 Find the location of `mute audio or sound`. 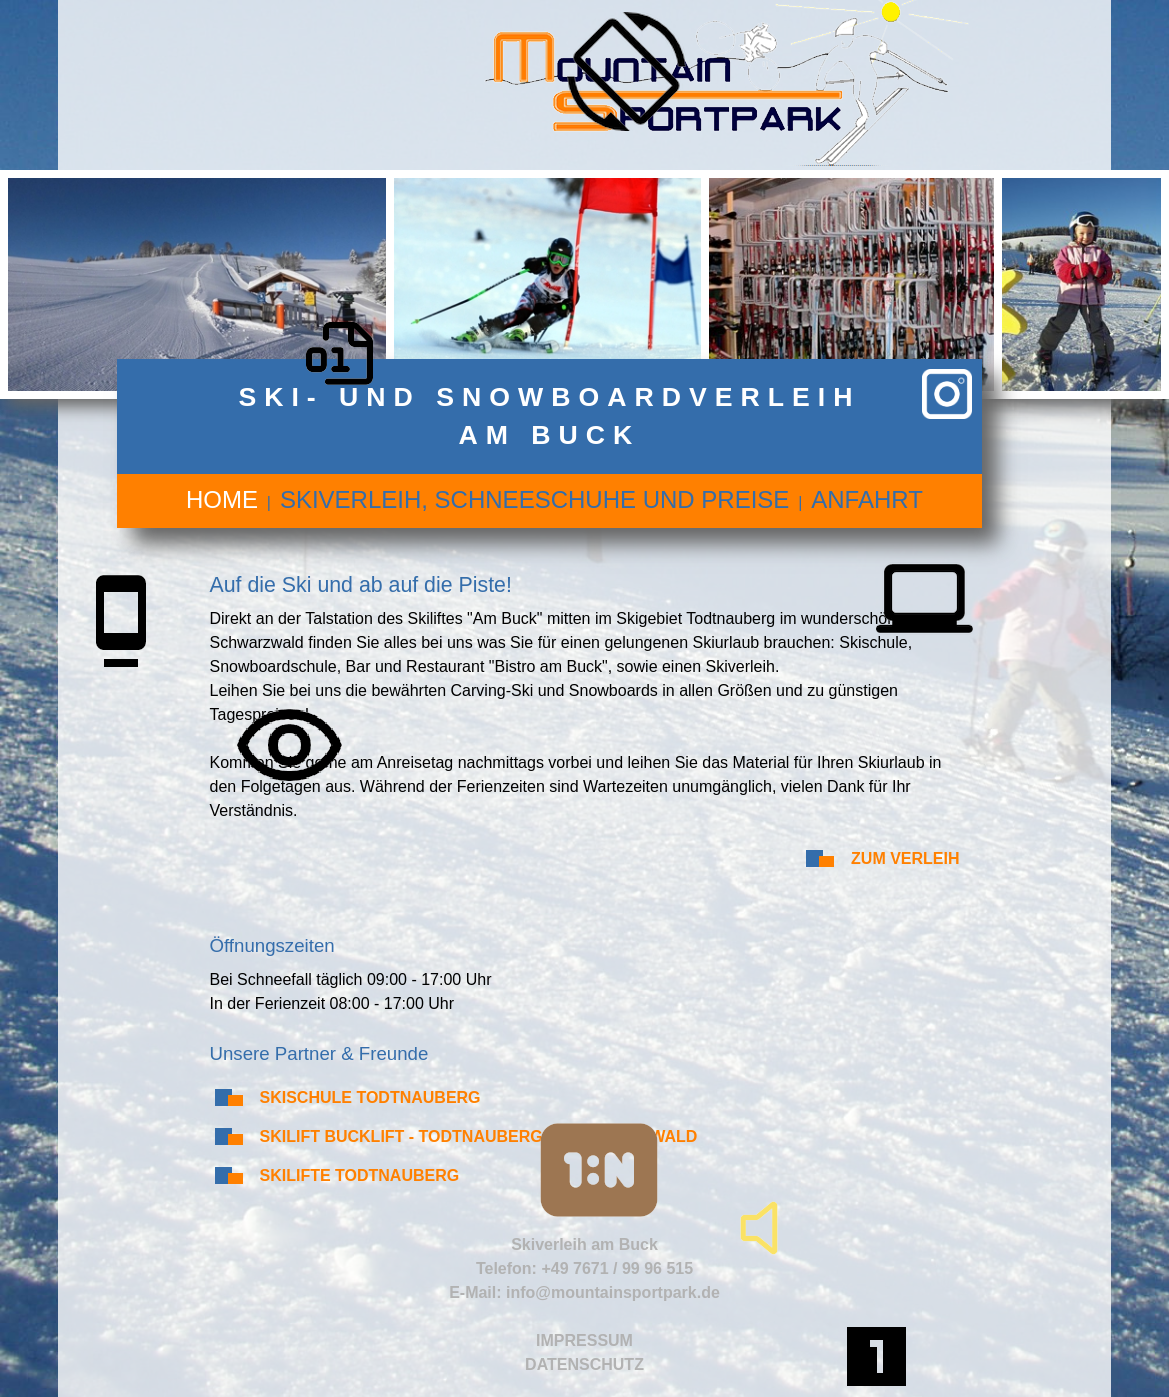

mute audio or sound is located at coordinates (759, 1228).